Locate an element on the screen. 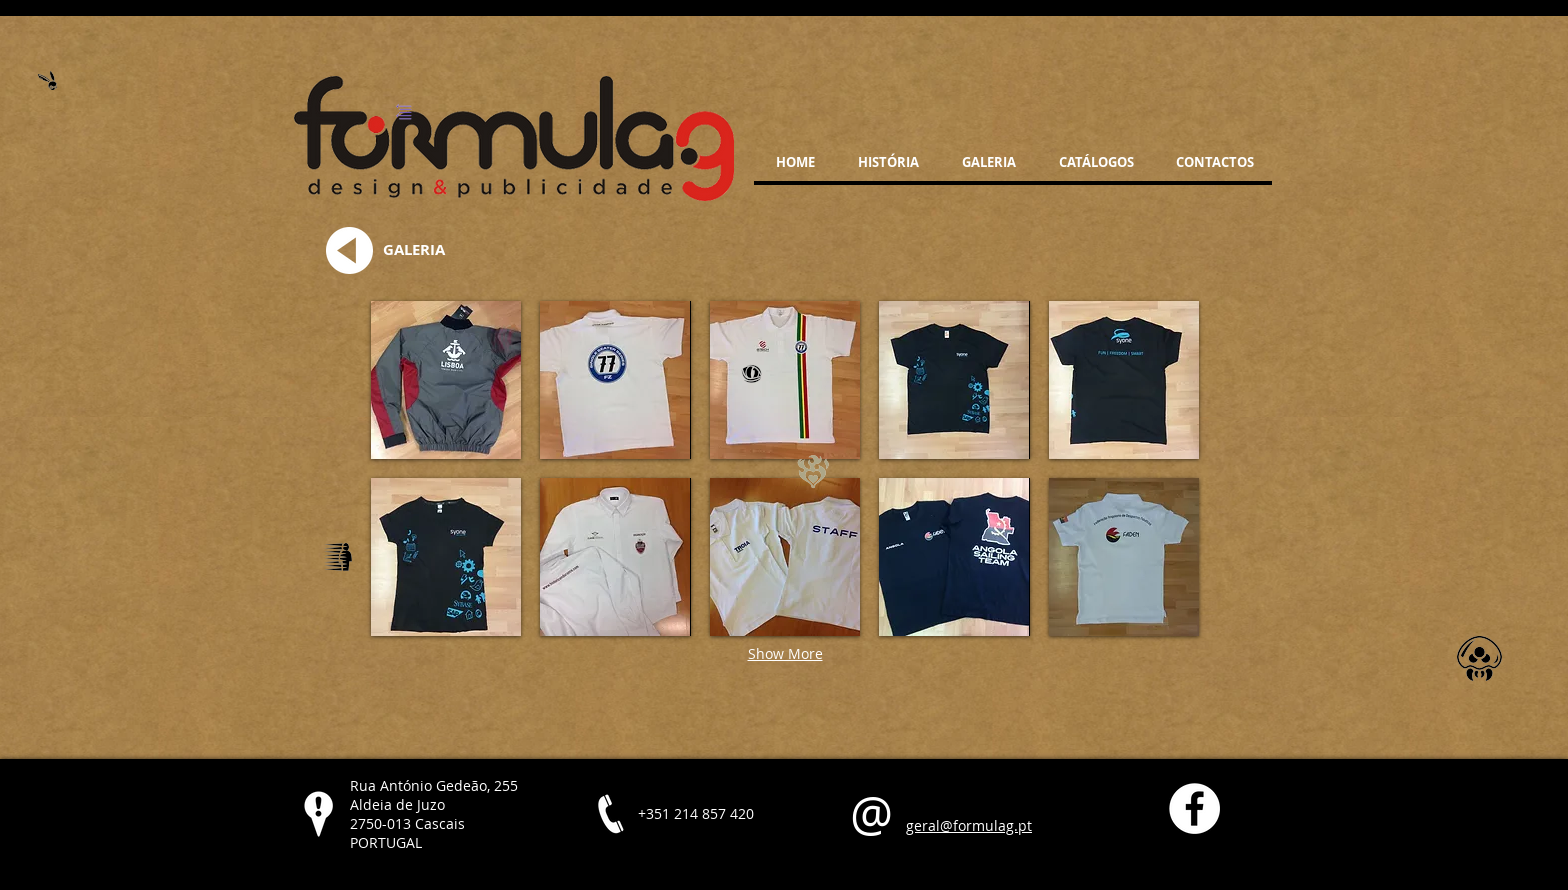 The height and width of the screenshot is (890, 1568). indicates heartburn or acid reflux symptom is located at coordinates (812, 471).